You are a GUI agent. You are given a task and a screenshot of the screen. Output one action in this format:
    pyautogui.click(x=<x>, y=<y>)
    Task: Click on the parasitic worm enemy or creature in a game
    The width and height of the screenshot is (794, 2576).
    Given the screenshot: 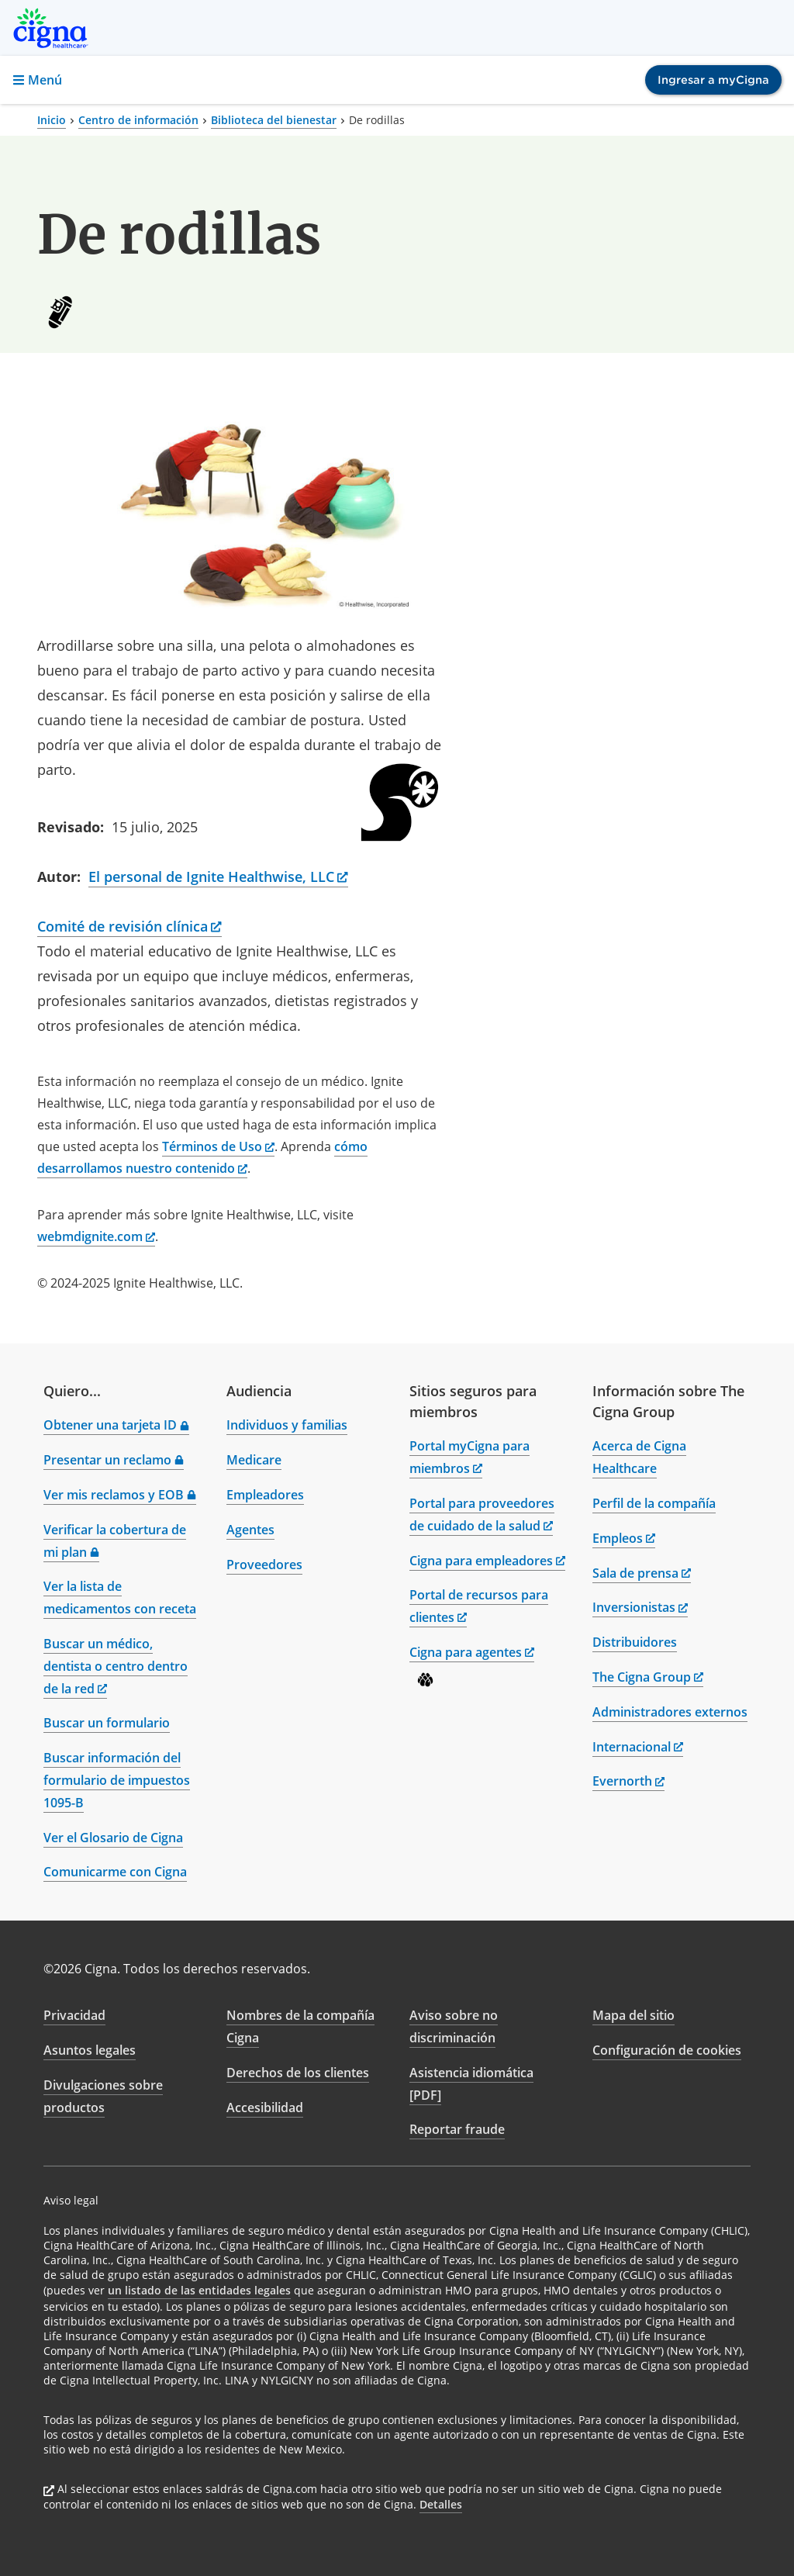 What is the action you would take?
    pyautogui.click(x=399, y=802)
    